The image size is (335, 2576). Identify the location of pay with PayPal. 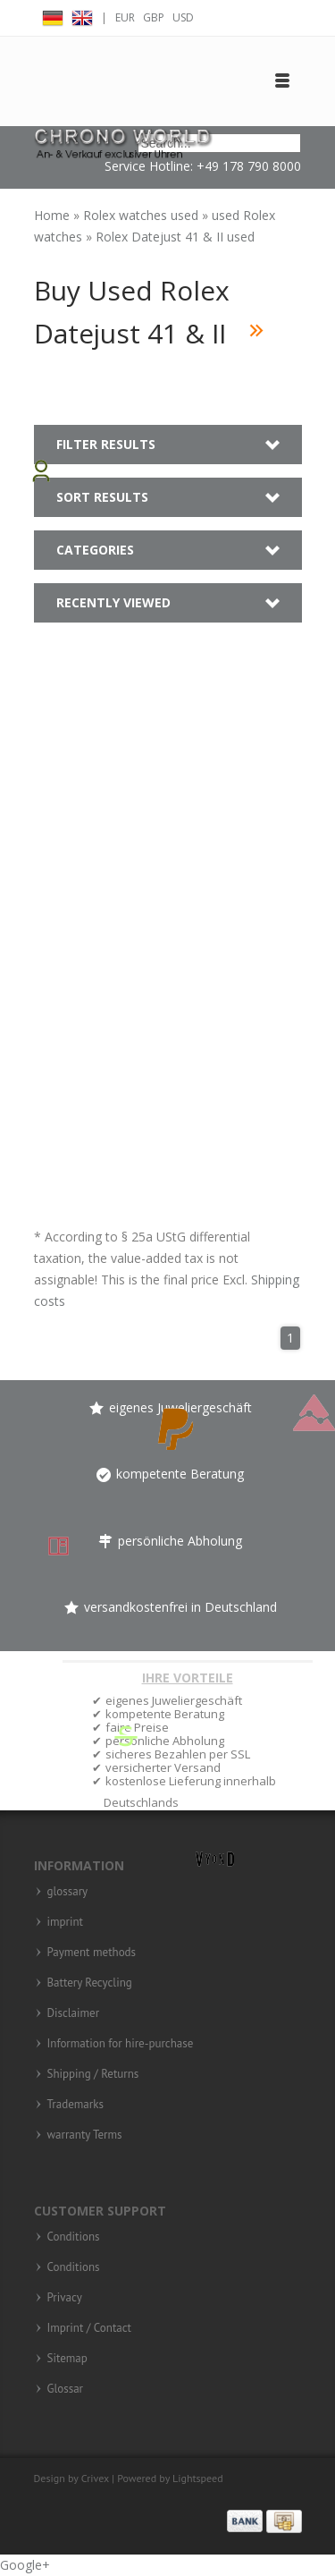
(176, 1428).